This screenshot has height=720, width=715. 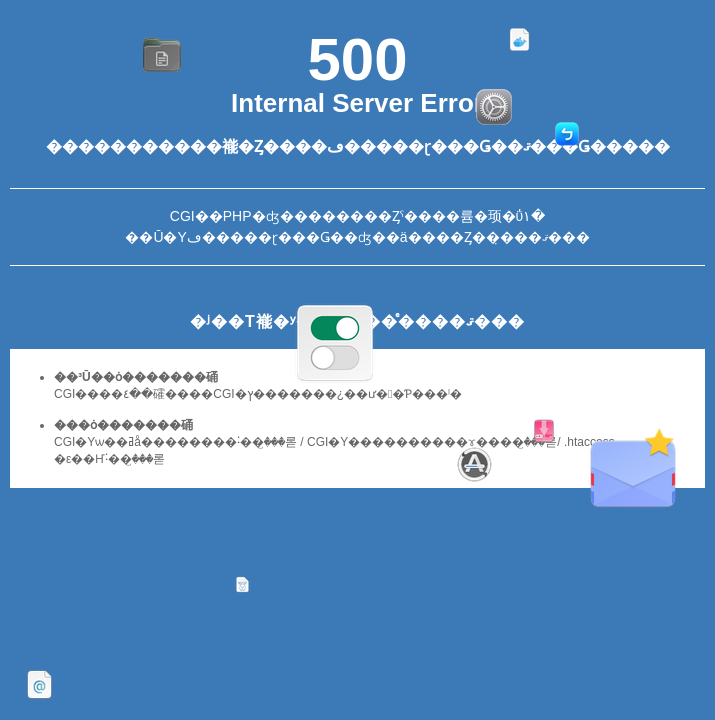 What do you see at coordinates (633, 474) in the screenshot?
I see `indicates unread email in your inbox` at bounding box center [633, 474].